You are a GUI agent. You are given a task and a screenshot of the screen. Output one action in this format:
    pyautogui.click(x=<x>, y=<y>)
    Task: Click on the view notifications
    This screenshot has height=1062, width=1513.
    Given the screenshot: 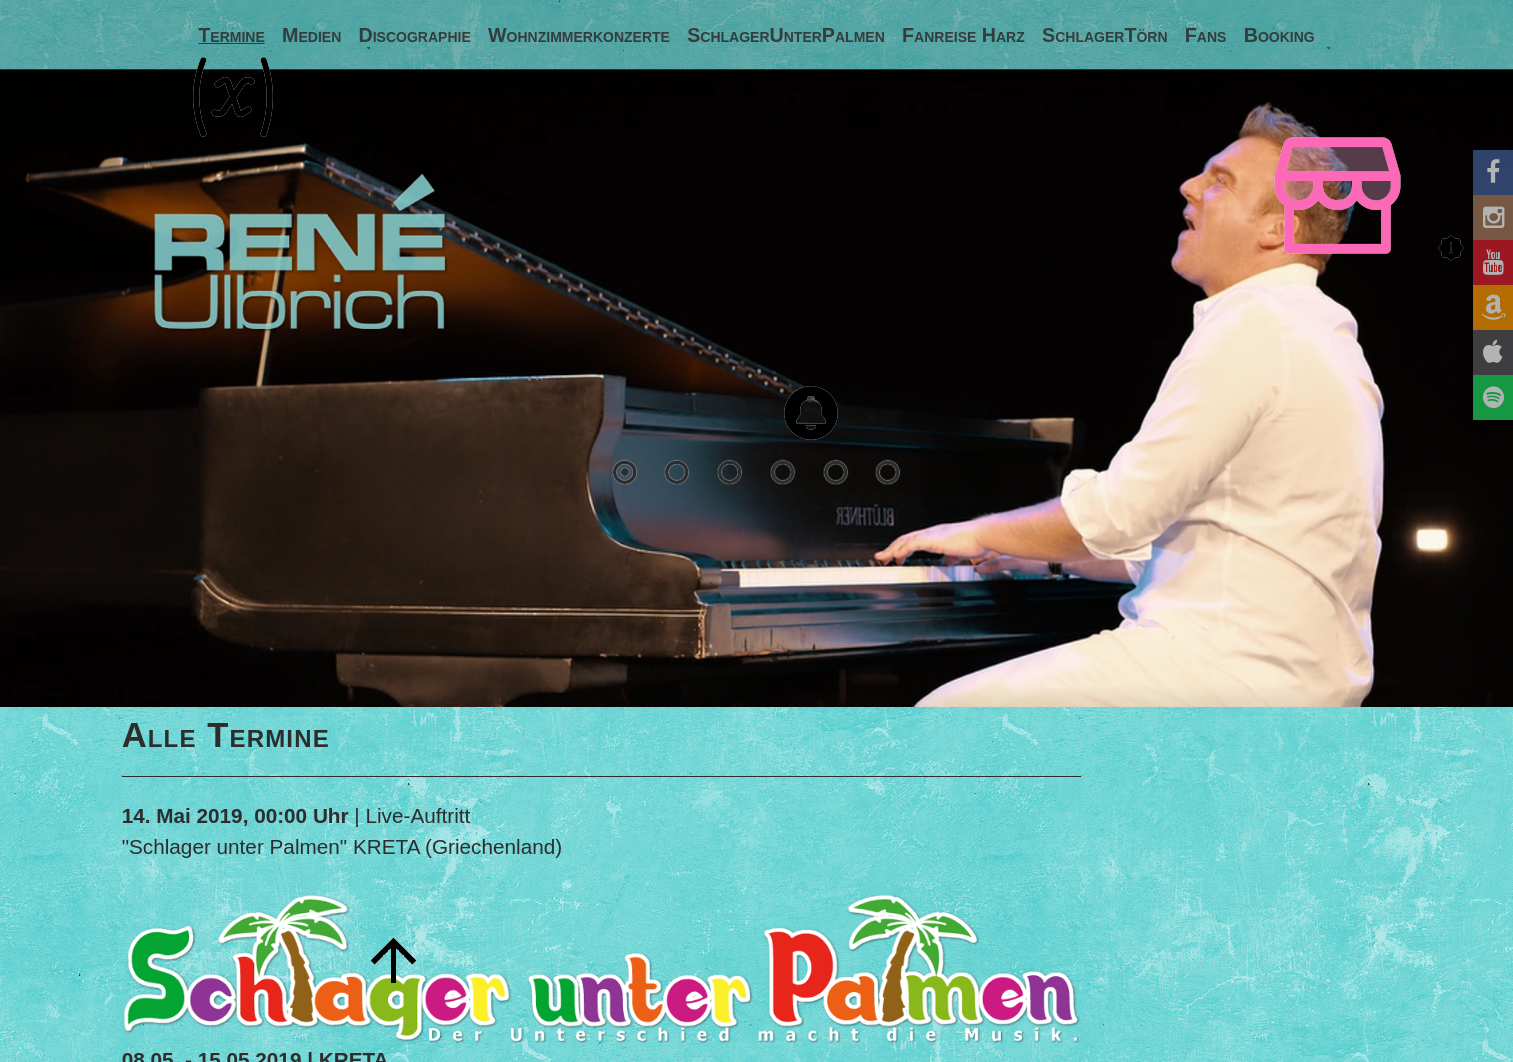 What is the action you would take?
    pyautogui.click(x=811, y=413)
    